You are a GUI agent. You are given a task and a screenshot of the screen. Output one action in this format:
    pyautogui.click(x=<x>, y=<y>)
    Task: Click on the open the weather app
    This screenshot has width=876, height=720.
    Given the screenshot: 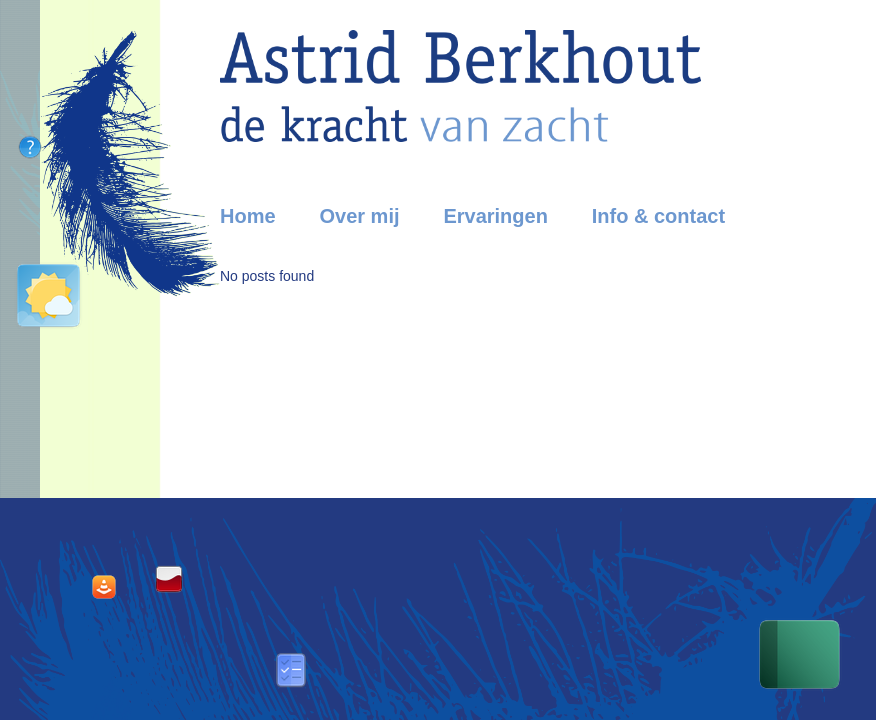 What is the action you would take?
    pyautogui.click(x=48, y=295)
    